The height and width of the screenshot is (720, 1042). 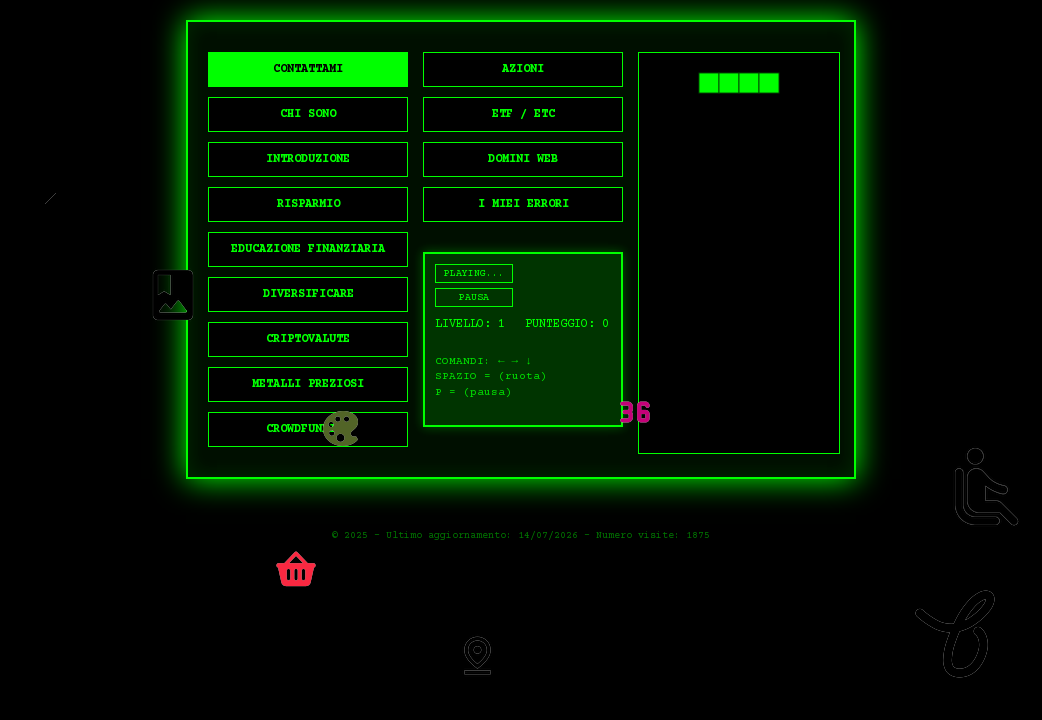 What do you see at coordinates (340, 428) in the screenshot?
I see `open color picker or theme settings` at bounding box center [340, 428].